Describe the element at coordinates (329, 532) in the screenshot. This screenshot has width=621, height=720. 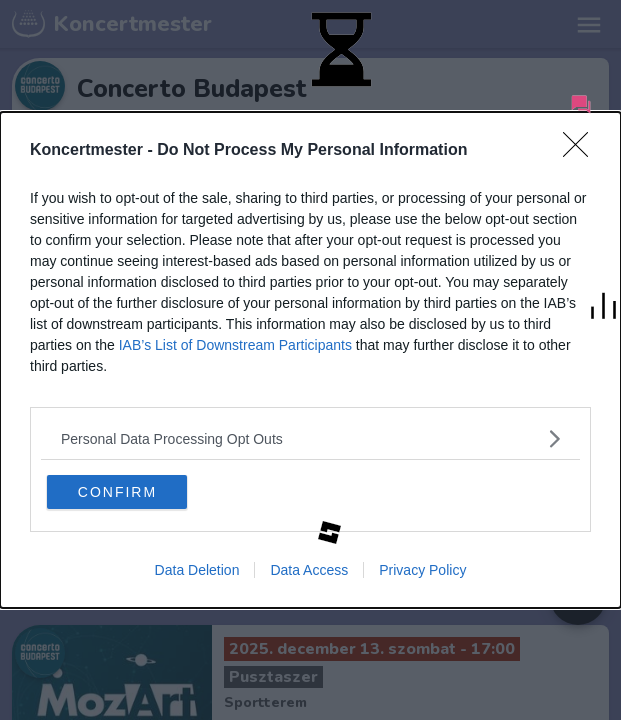
I see `open Roblox Studio` at that location.